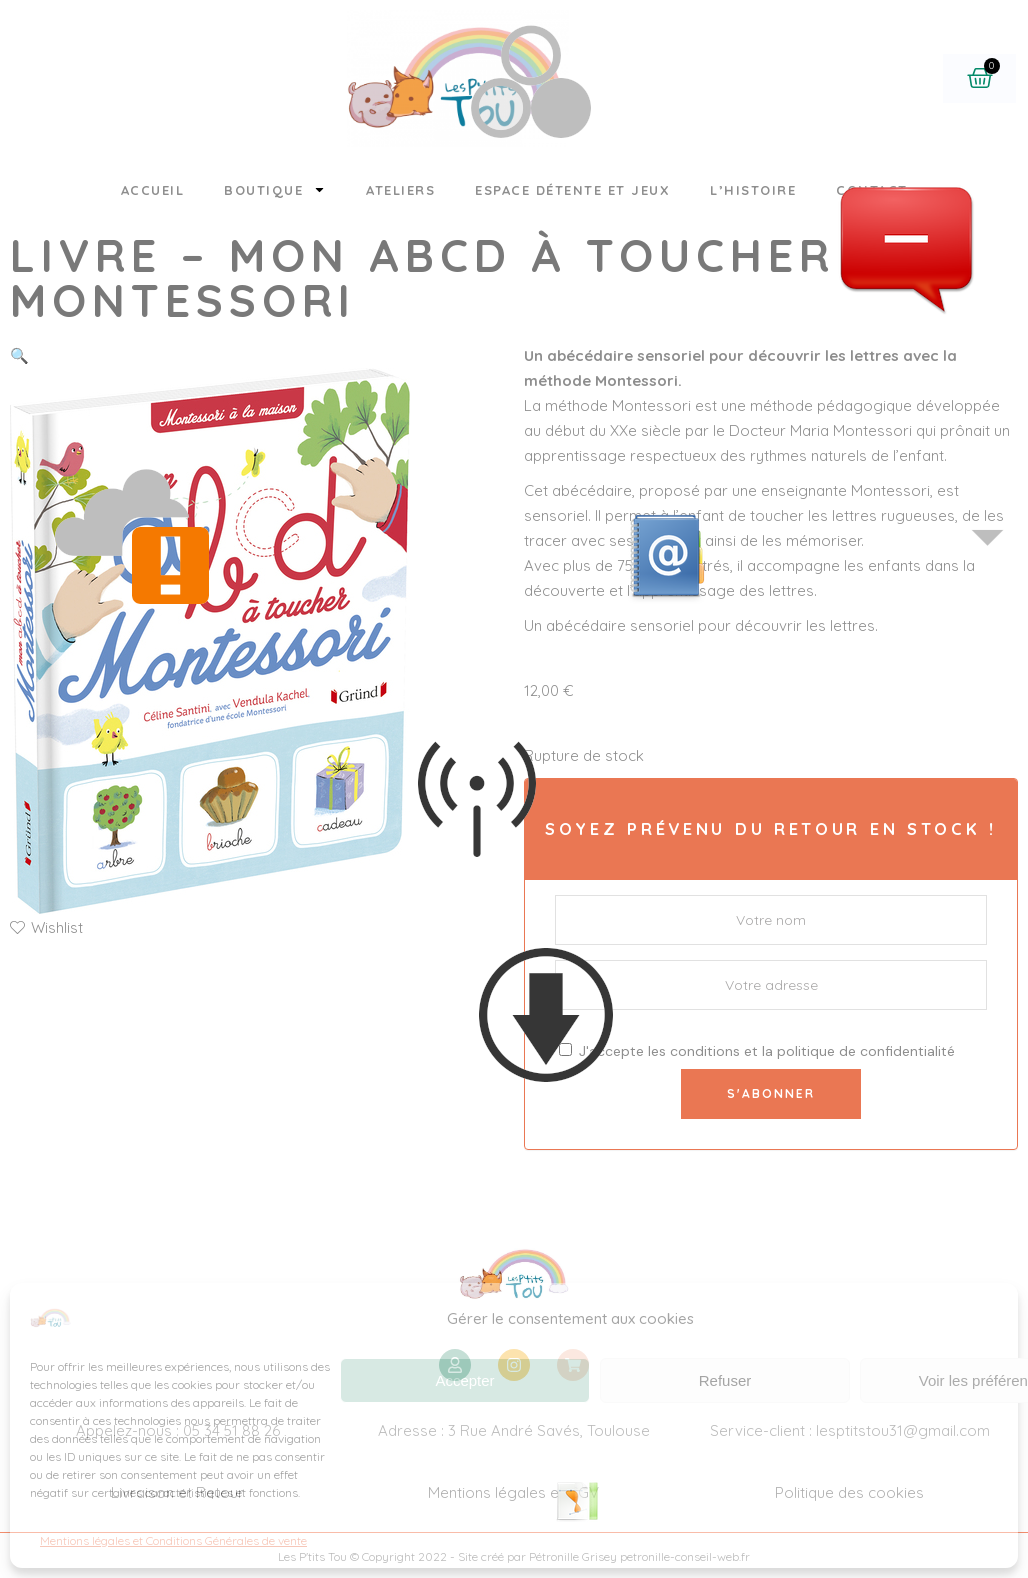  I want to click on indicates cellular network signal strength, so click(477, 798).